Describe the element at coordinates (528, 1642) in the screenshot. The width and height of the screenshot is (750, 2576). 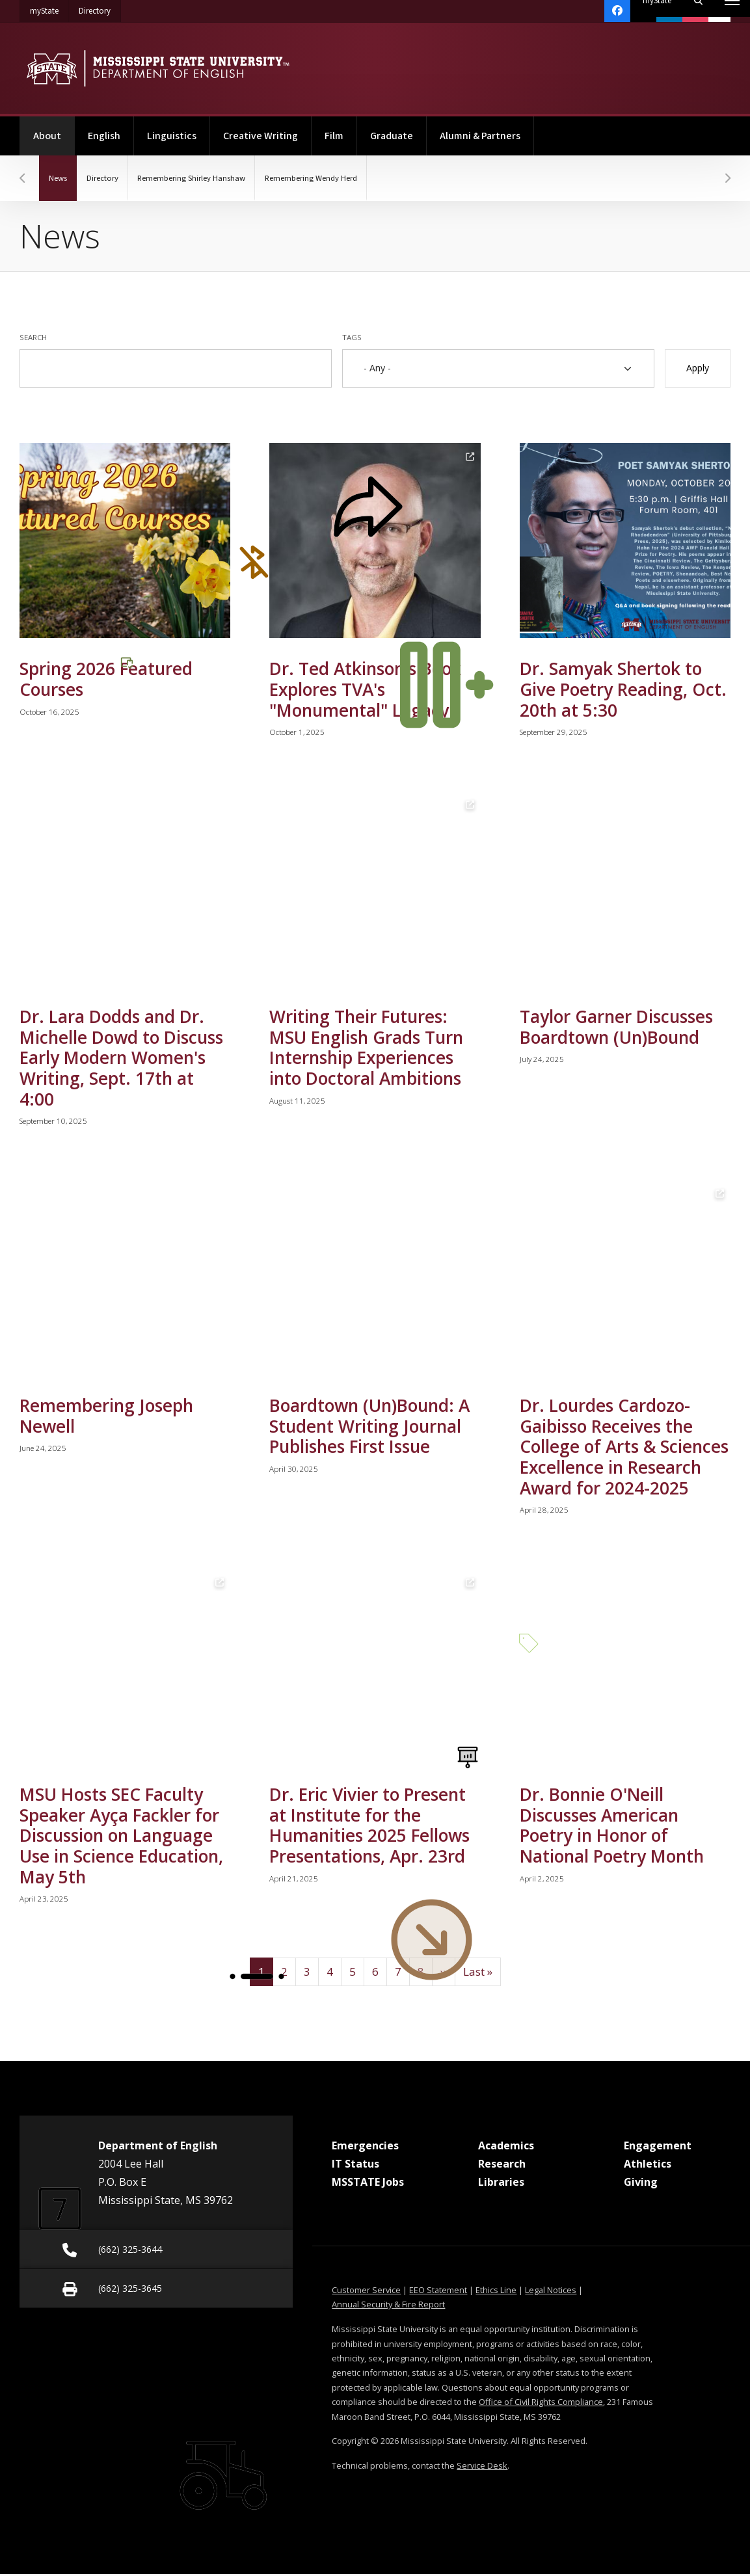
I see `add or manage tags for an item` at that location.